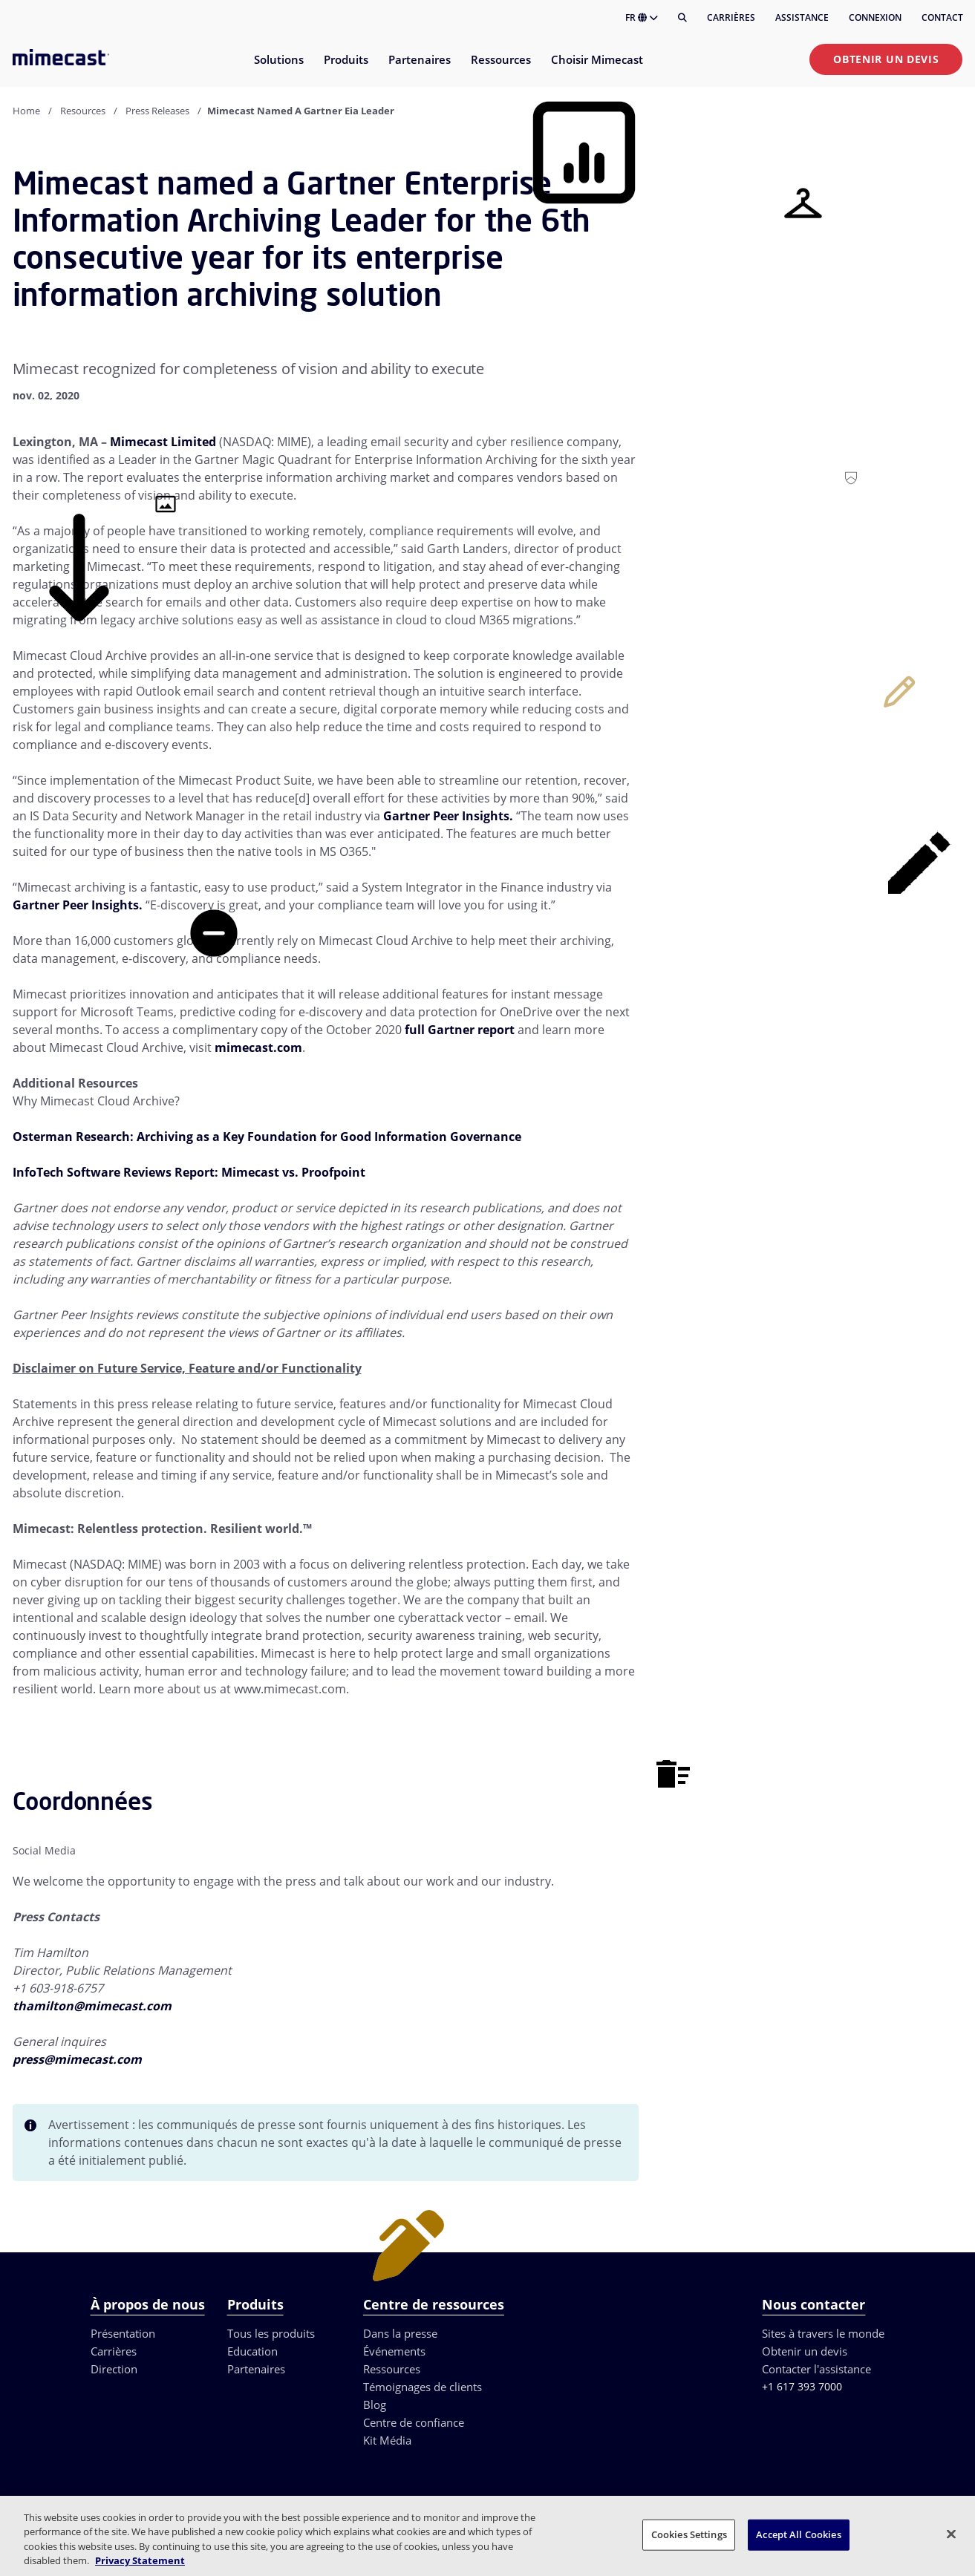 Image resolution: width=975 pixels, height=2576 pixels. Describe the element at coordinates (166, 504) in the screenshot. I see `view image at actual size` at that location.